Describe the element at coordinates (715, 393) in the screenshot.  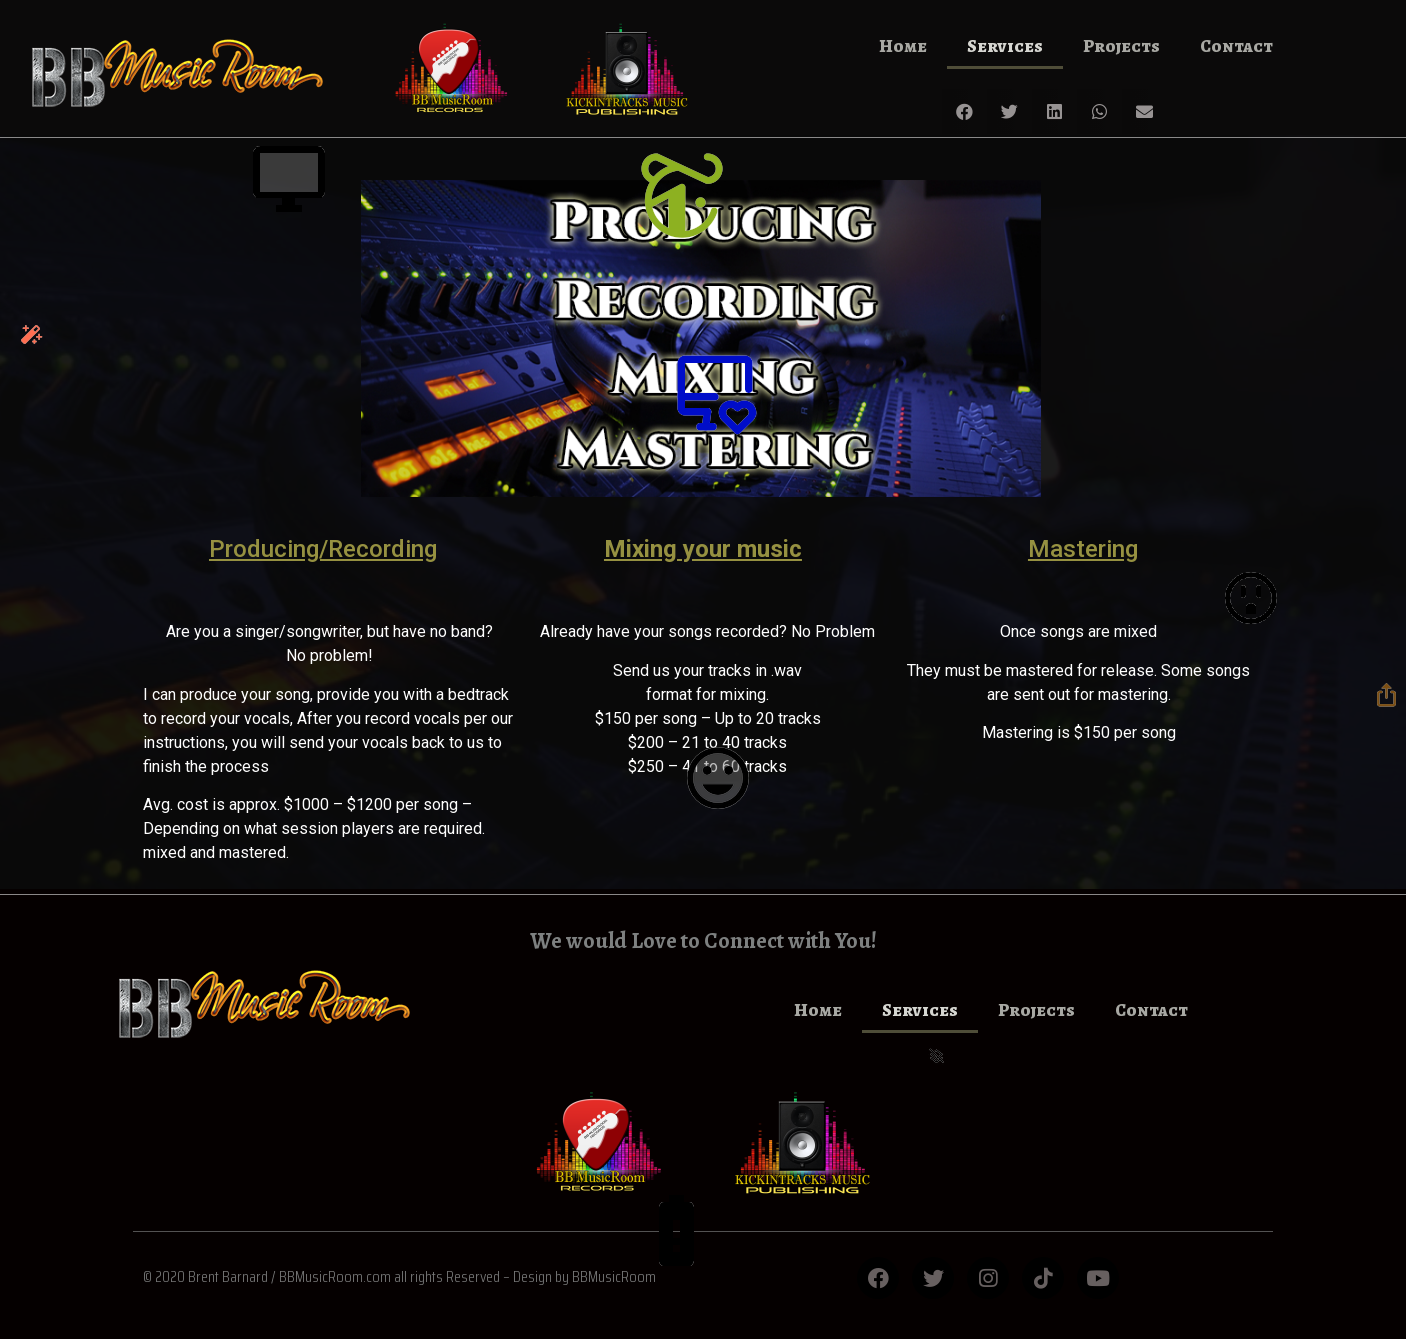
I see `add this device to favorites` at that location.